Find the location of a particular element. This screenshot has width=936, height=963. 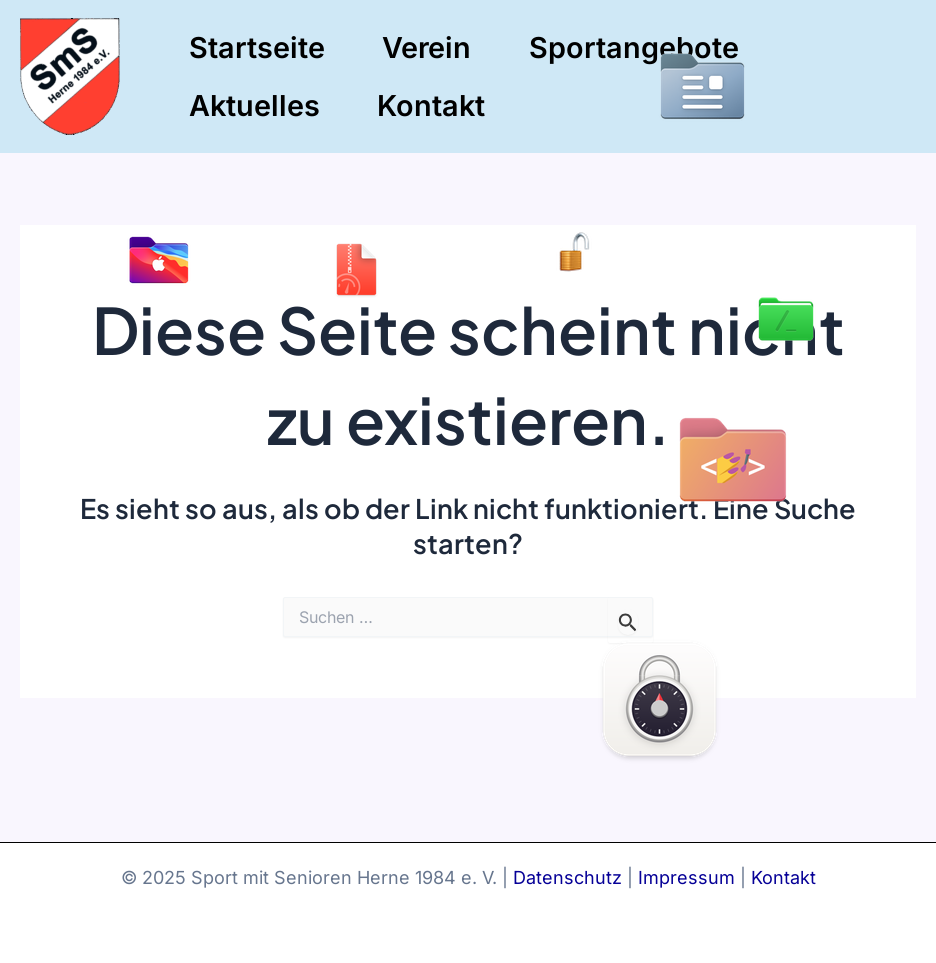

open folder in macos big sur style is located at coordinates (158, 261).